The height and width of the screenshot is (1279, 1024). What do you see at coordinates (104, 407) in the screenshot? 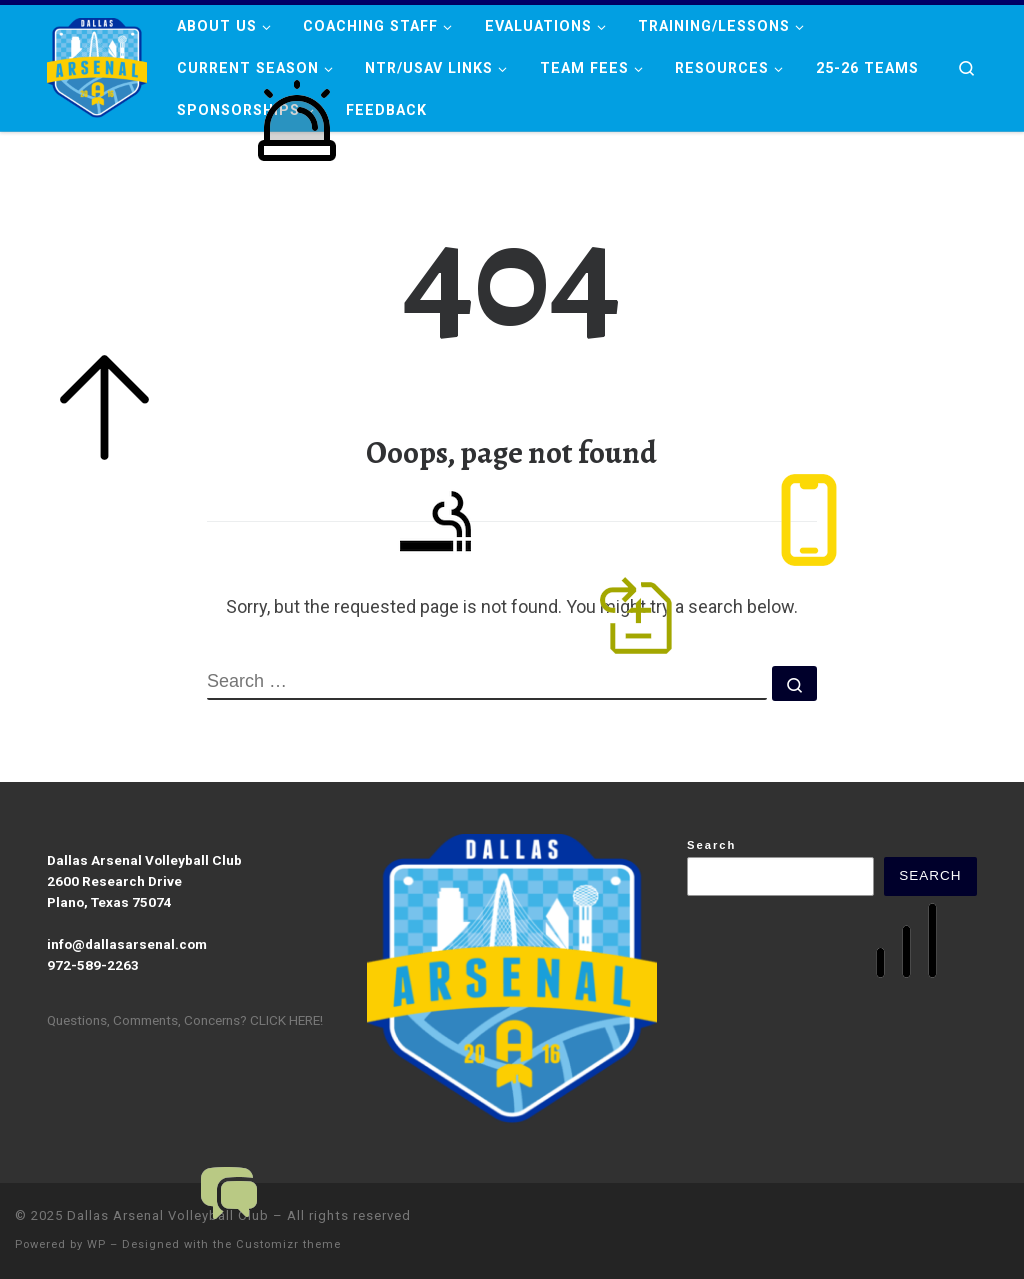
I see `scroll to top of page` at bounding box center [104, 407].